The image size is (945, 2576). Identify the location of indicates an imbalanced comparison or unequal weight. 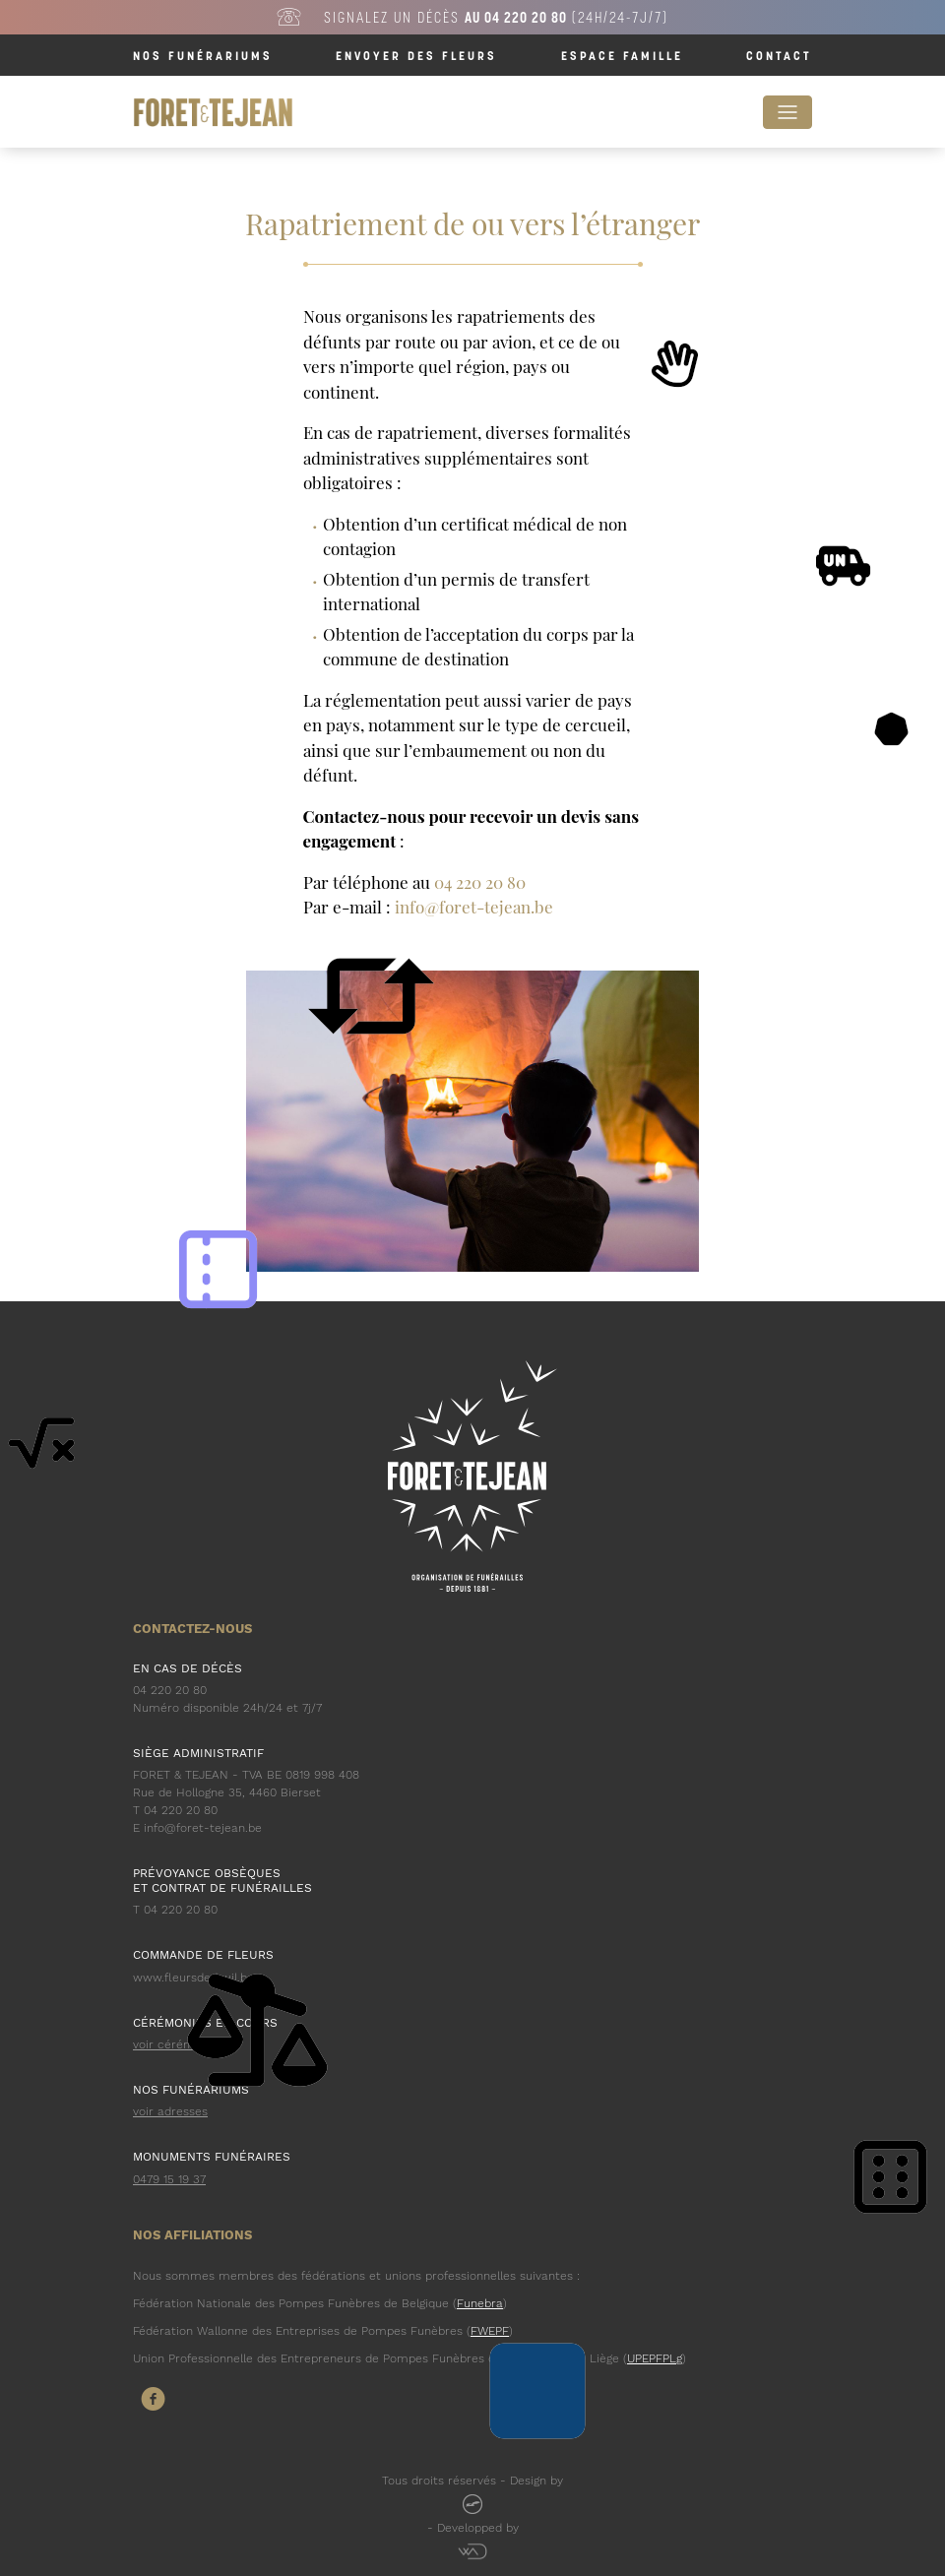
(257, 2030).